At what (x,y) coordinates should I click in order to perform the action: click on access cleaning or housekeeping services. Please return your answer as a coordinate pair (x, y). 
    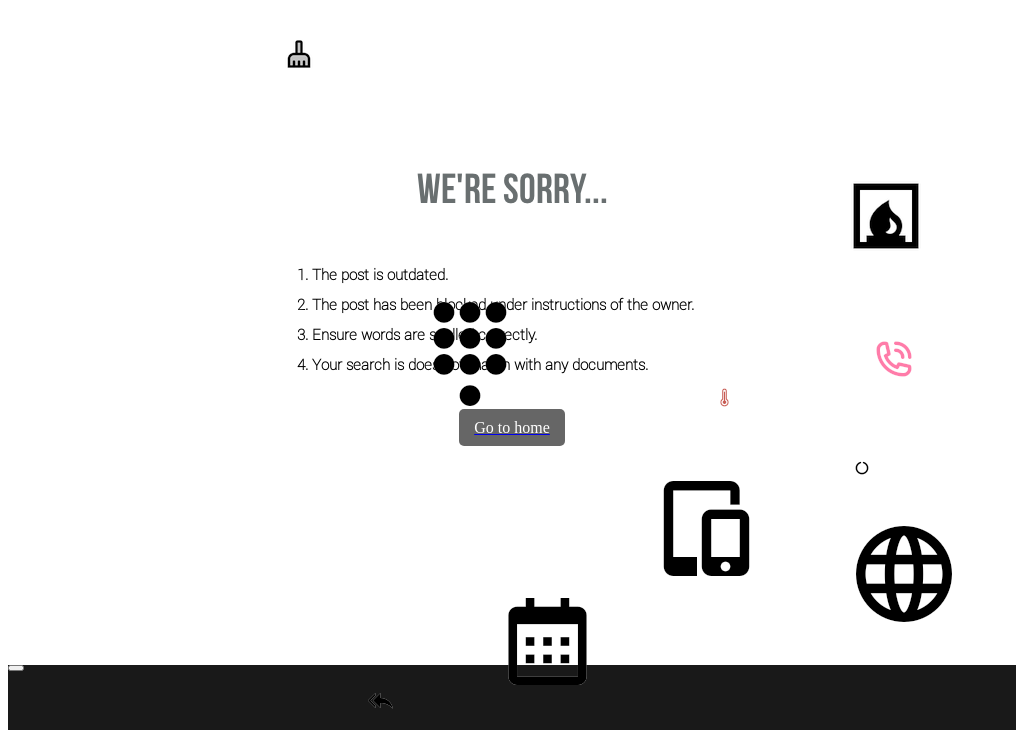
    Looking at the image, I should click on (299, 54).